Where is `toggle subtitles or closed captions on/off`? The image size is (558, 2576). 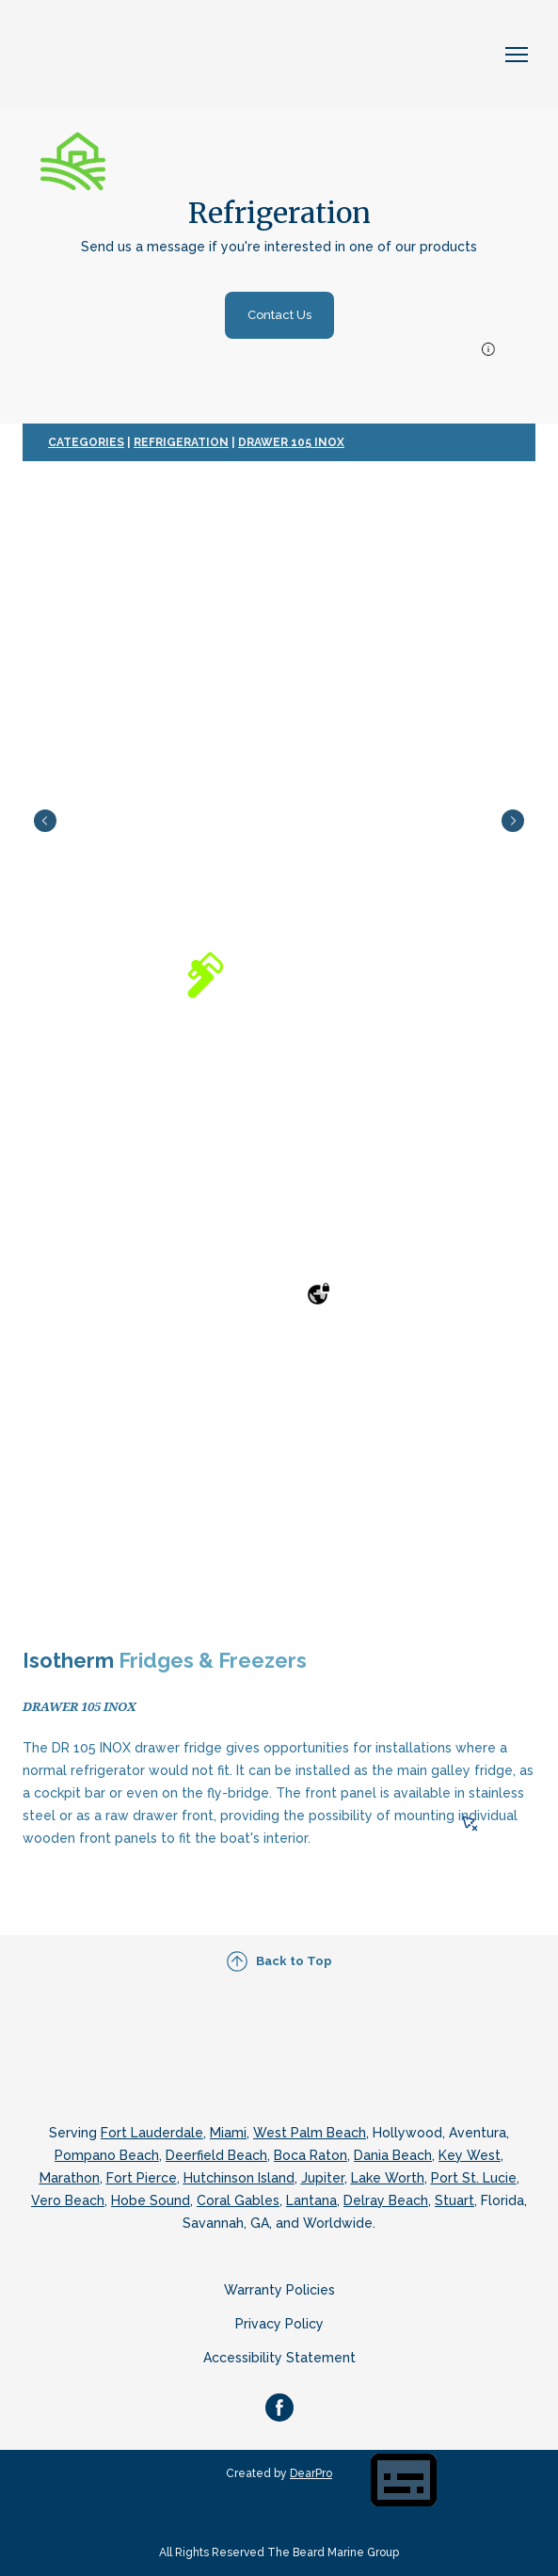 toggle subtitles or closed captions on/off is located at coordinates (404, 2480).